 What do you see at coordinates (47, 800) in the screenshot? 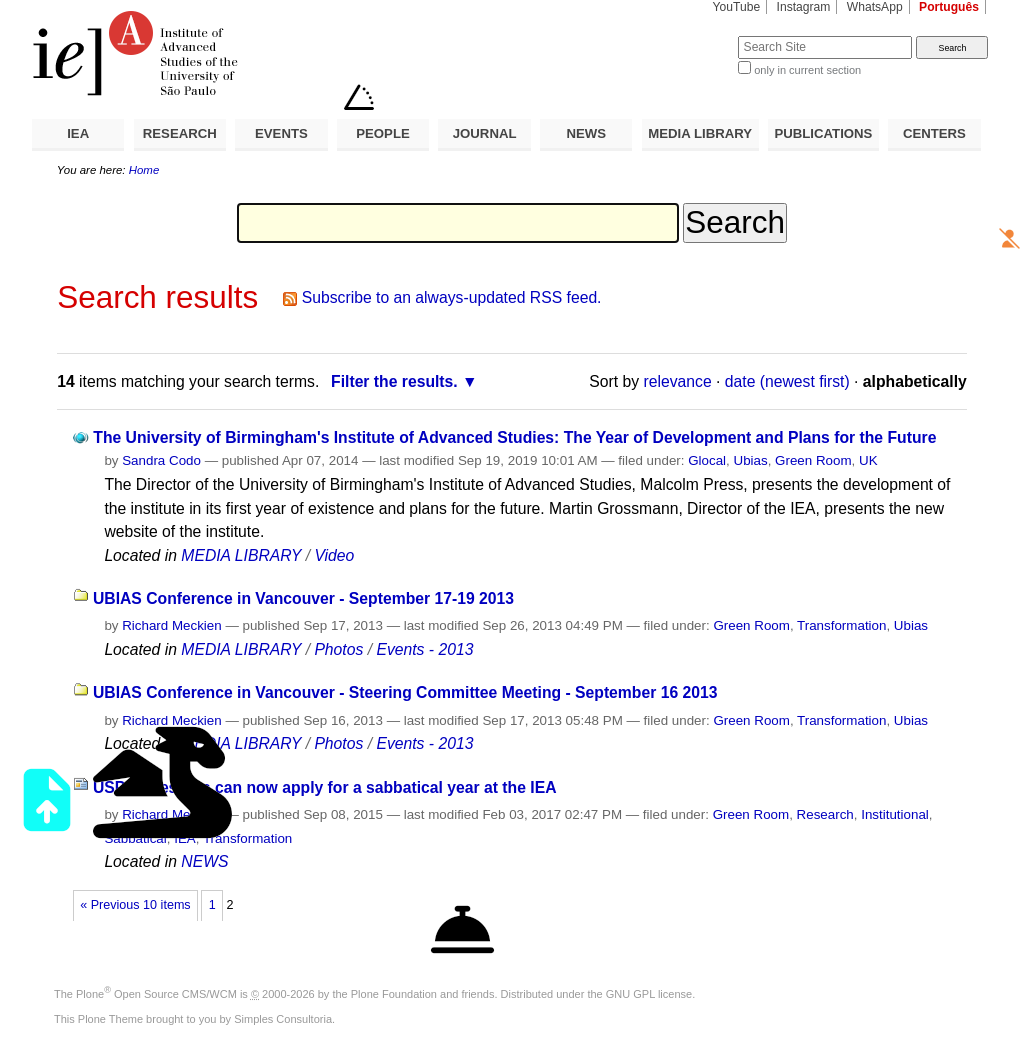
I see `upload a file` at bounding box center [47, 800].